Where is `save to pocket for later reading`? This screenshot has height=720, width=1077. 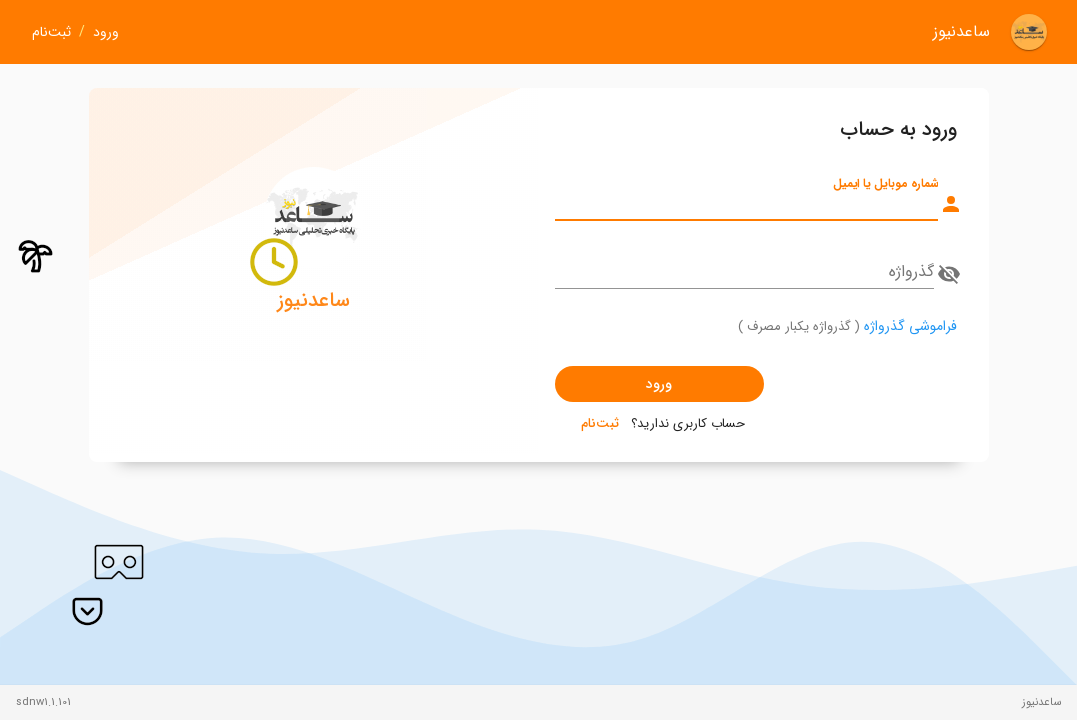 save to pocket for later reading is located at coordinates (87, 611).